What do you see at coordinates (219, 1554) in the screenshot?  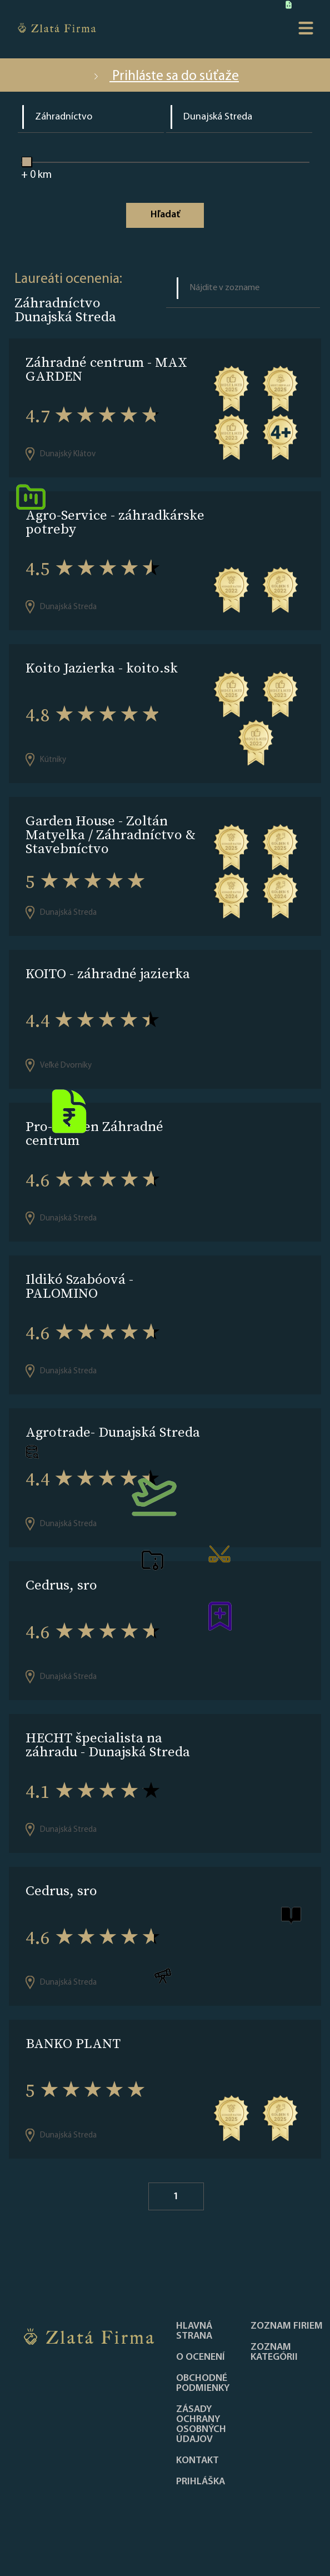 I see `view hockey scores and updates` at bounding box center [219, 1554].